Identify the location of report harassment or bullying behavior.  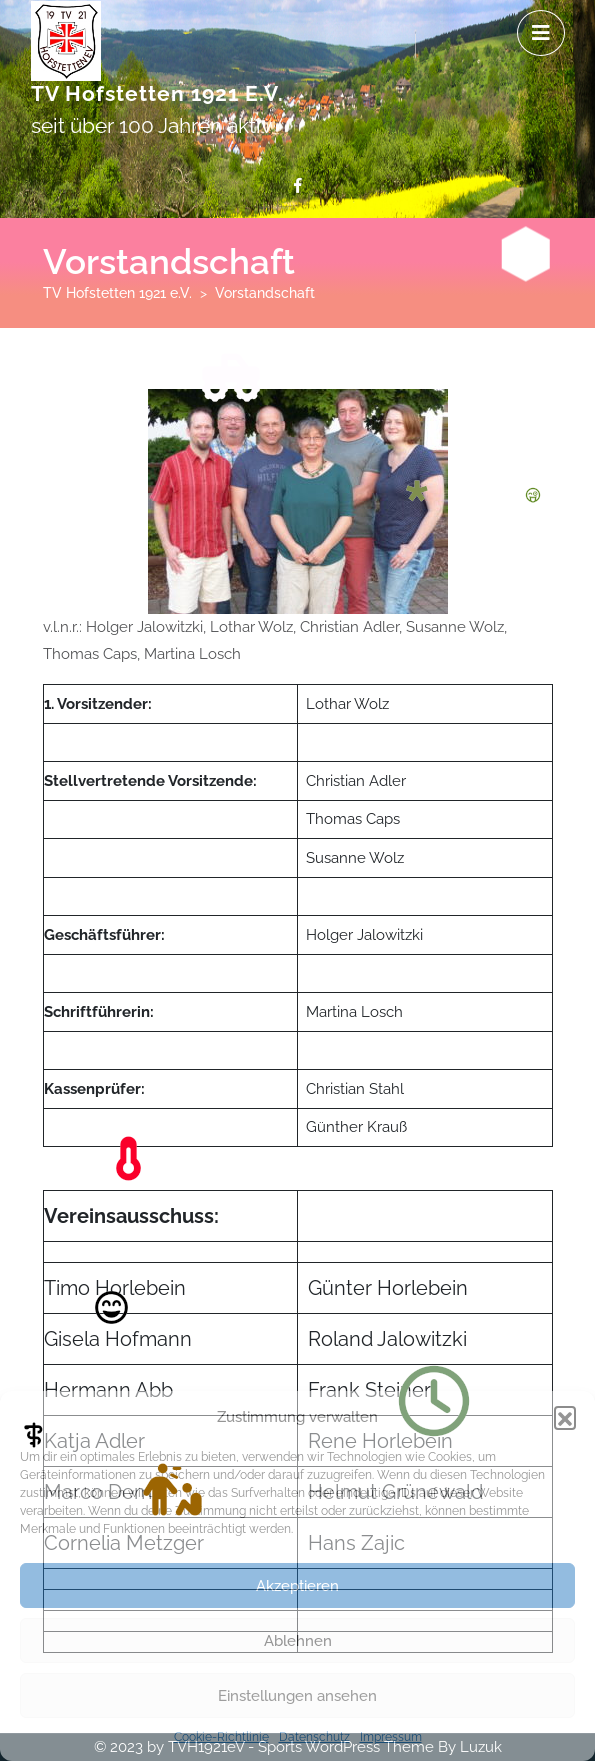
(172, 1489).